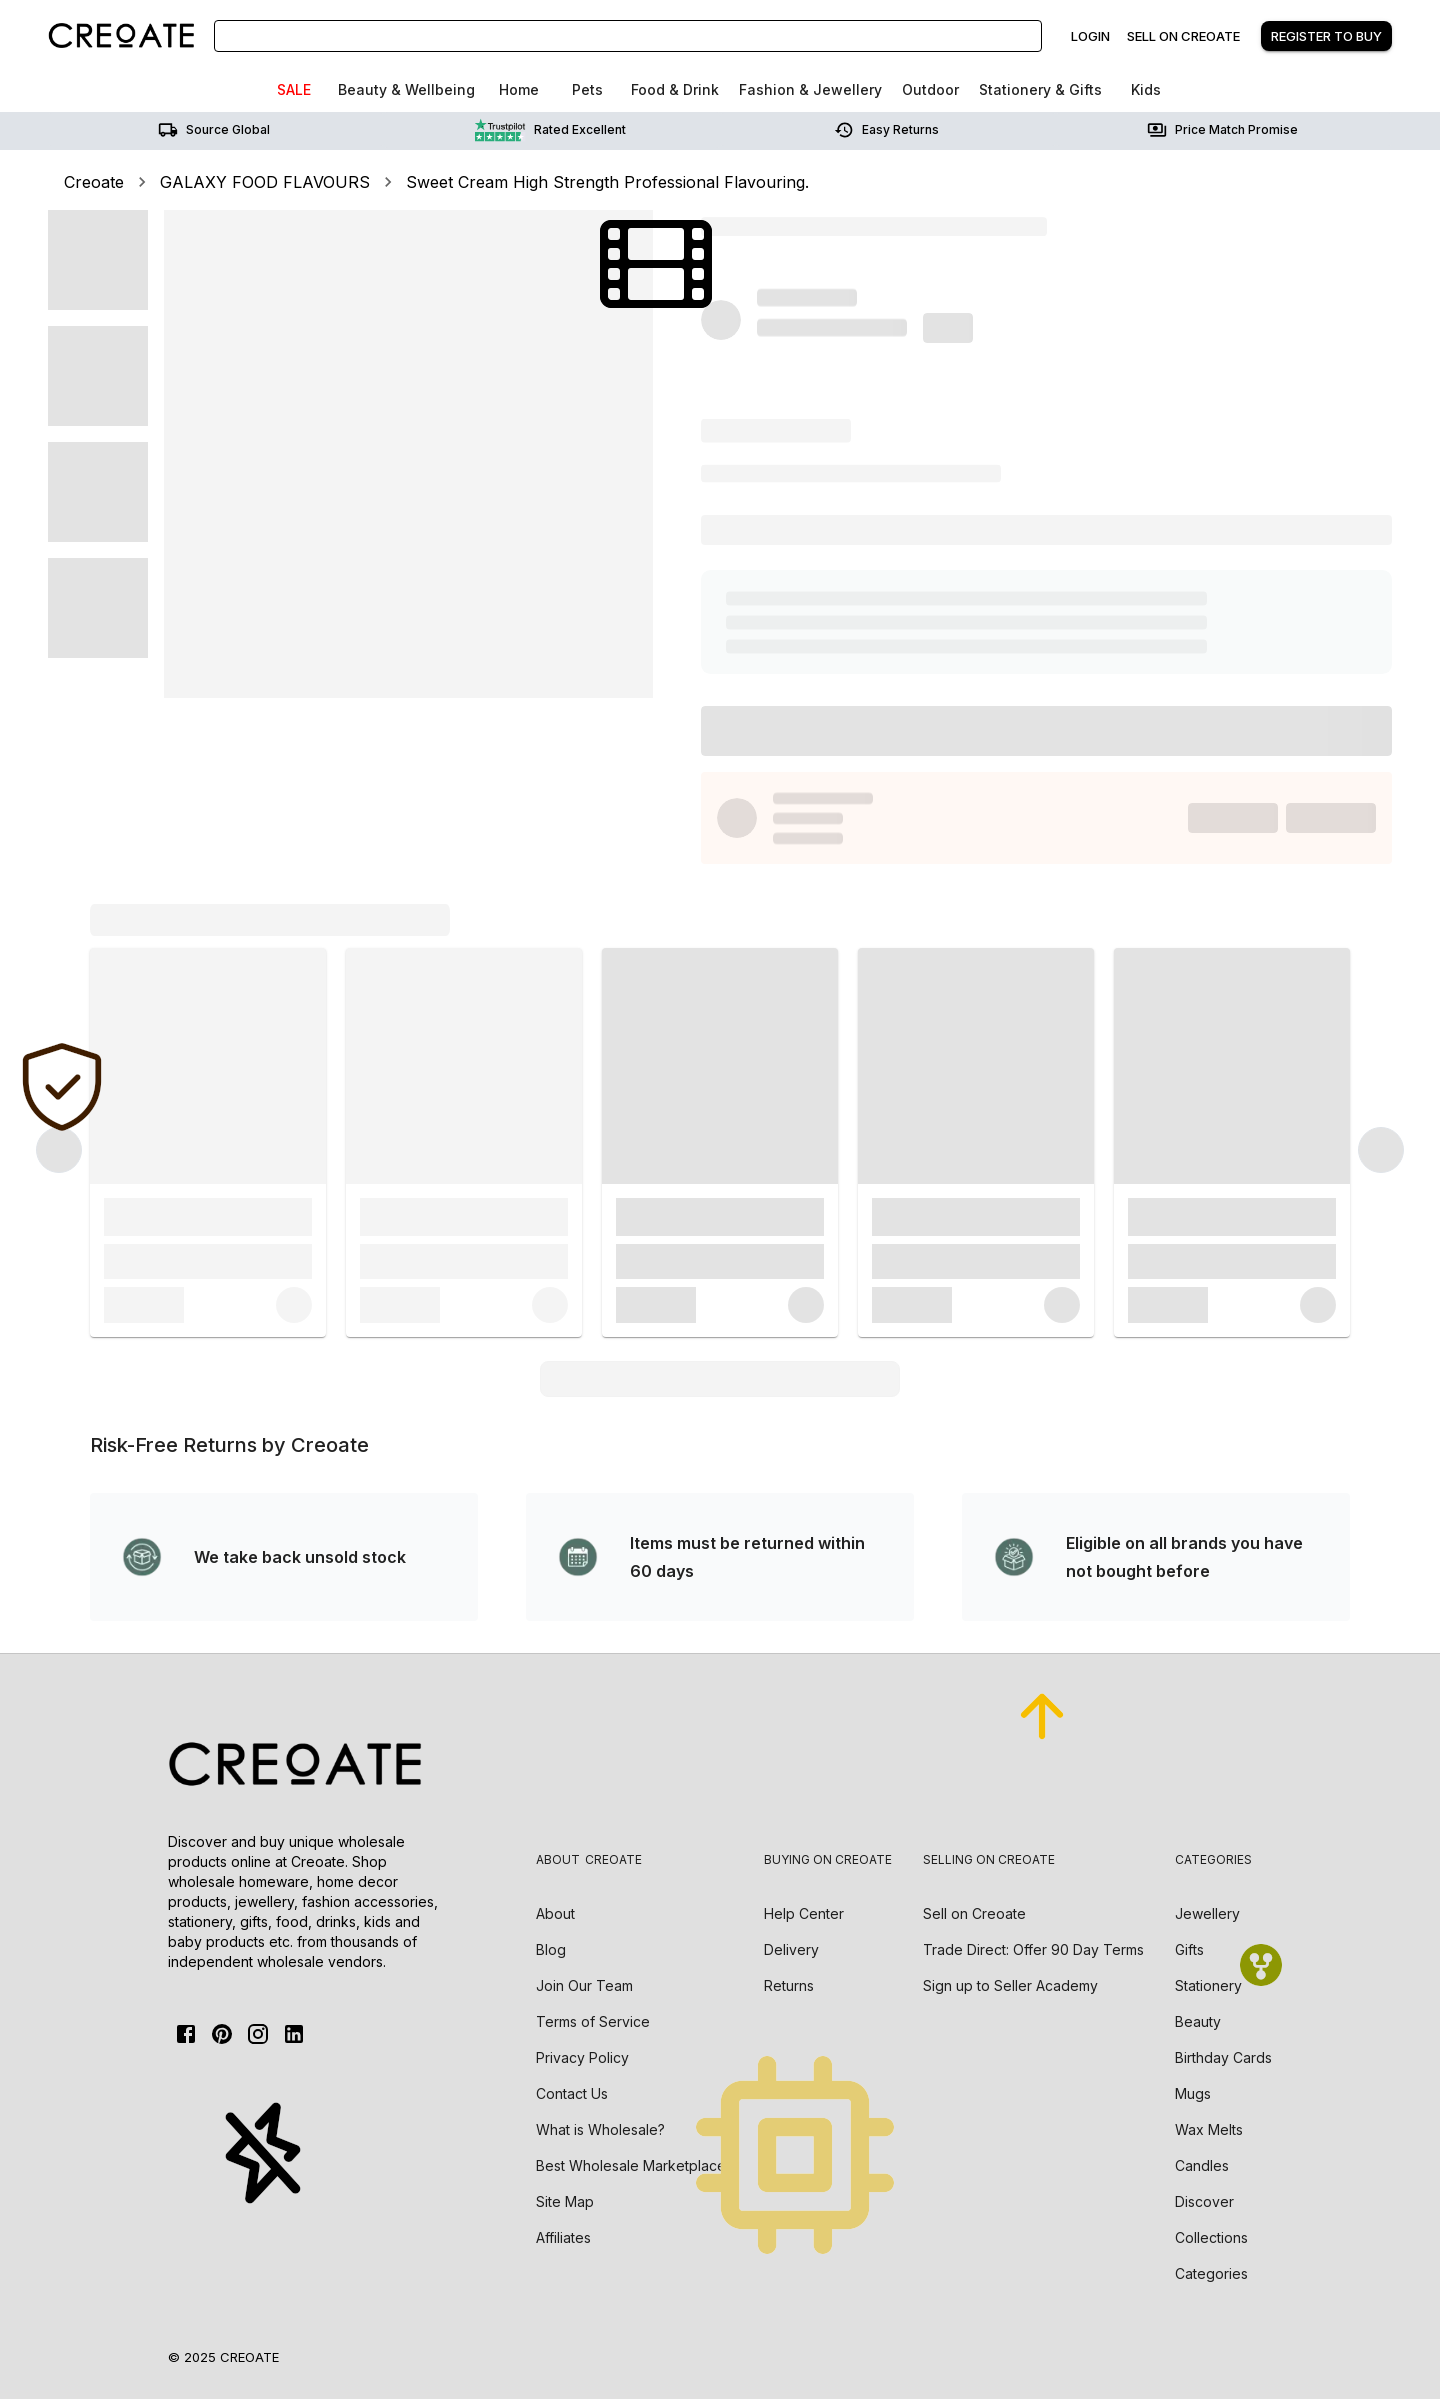 Image resolution: width=1440 pixels, height=2399 pixels. Describe the element at coordinates (795, 2155) in the screenshot. I see `view system or hardware information` at that location.